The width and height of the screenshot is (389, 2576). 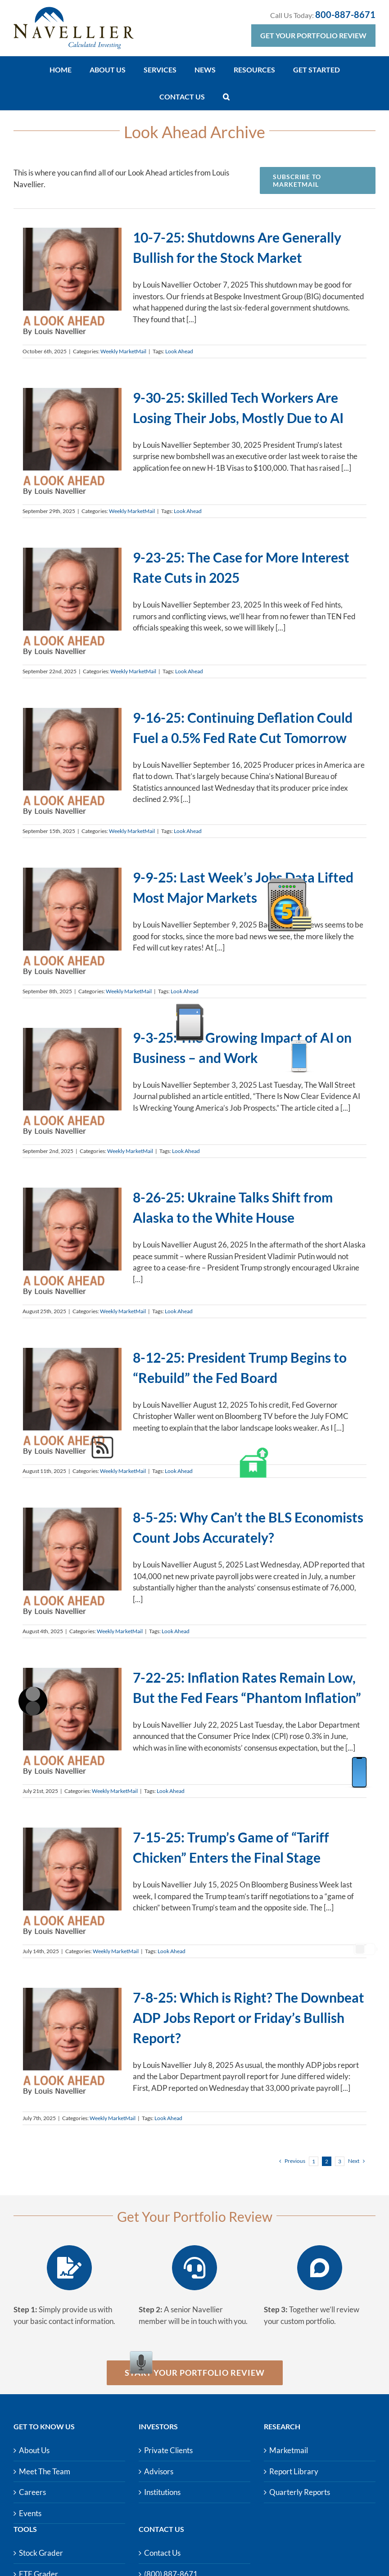 What do you see at coordinates (190, 1022) in the screenshot?
I see `access SD card storage` at bounding box center [190, 1022].